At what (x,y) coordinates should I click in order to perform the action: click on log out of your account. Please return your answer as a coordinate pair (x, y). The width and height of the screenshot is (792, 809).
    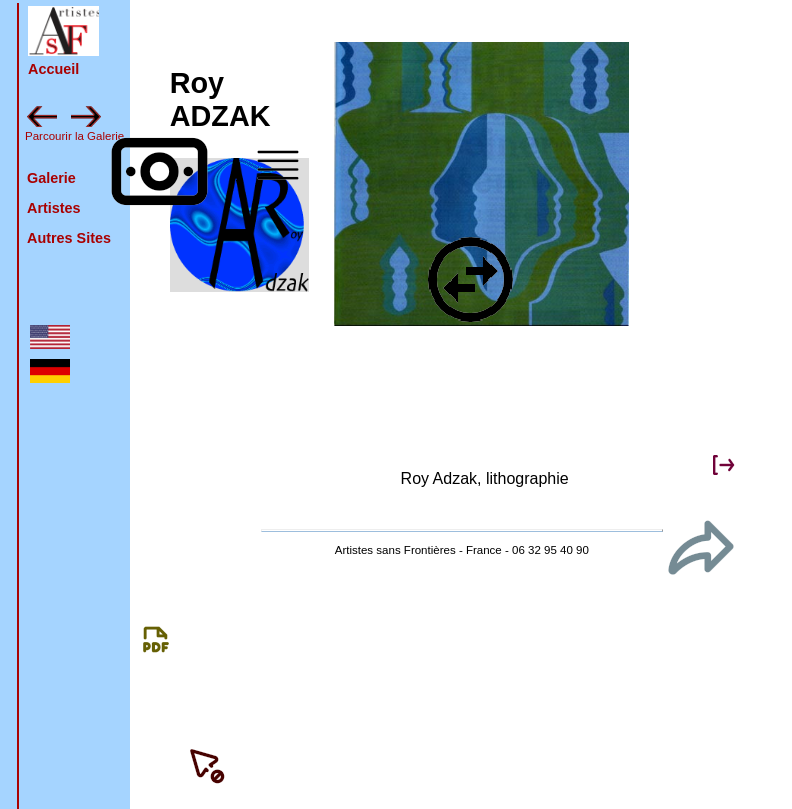
    Looking at the image, I should click on (723, 465).